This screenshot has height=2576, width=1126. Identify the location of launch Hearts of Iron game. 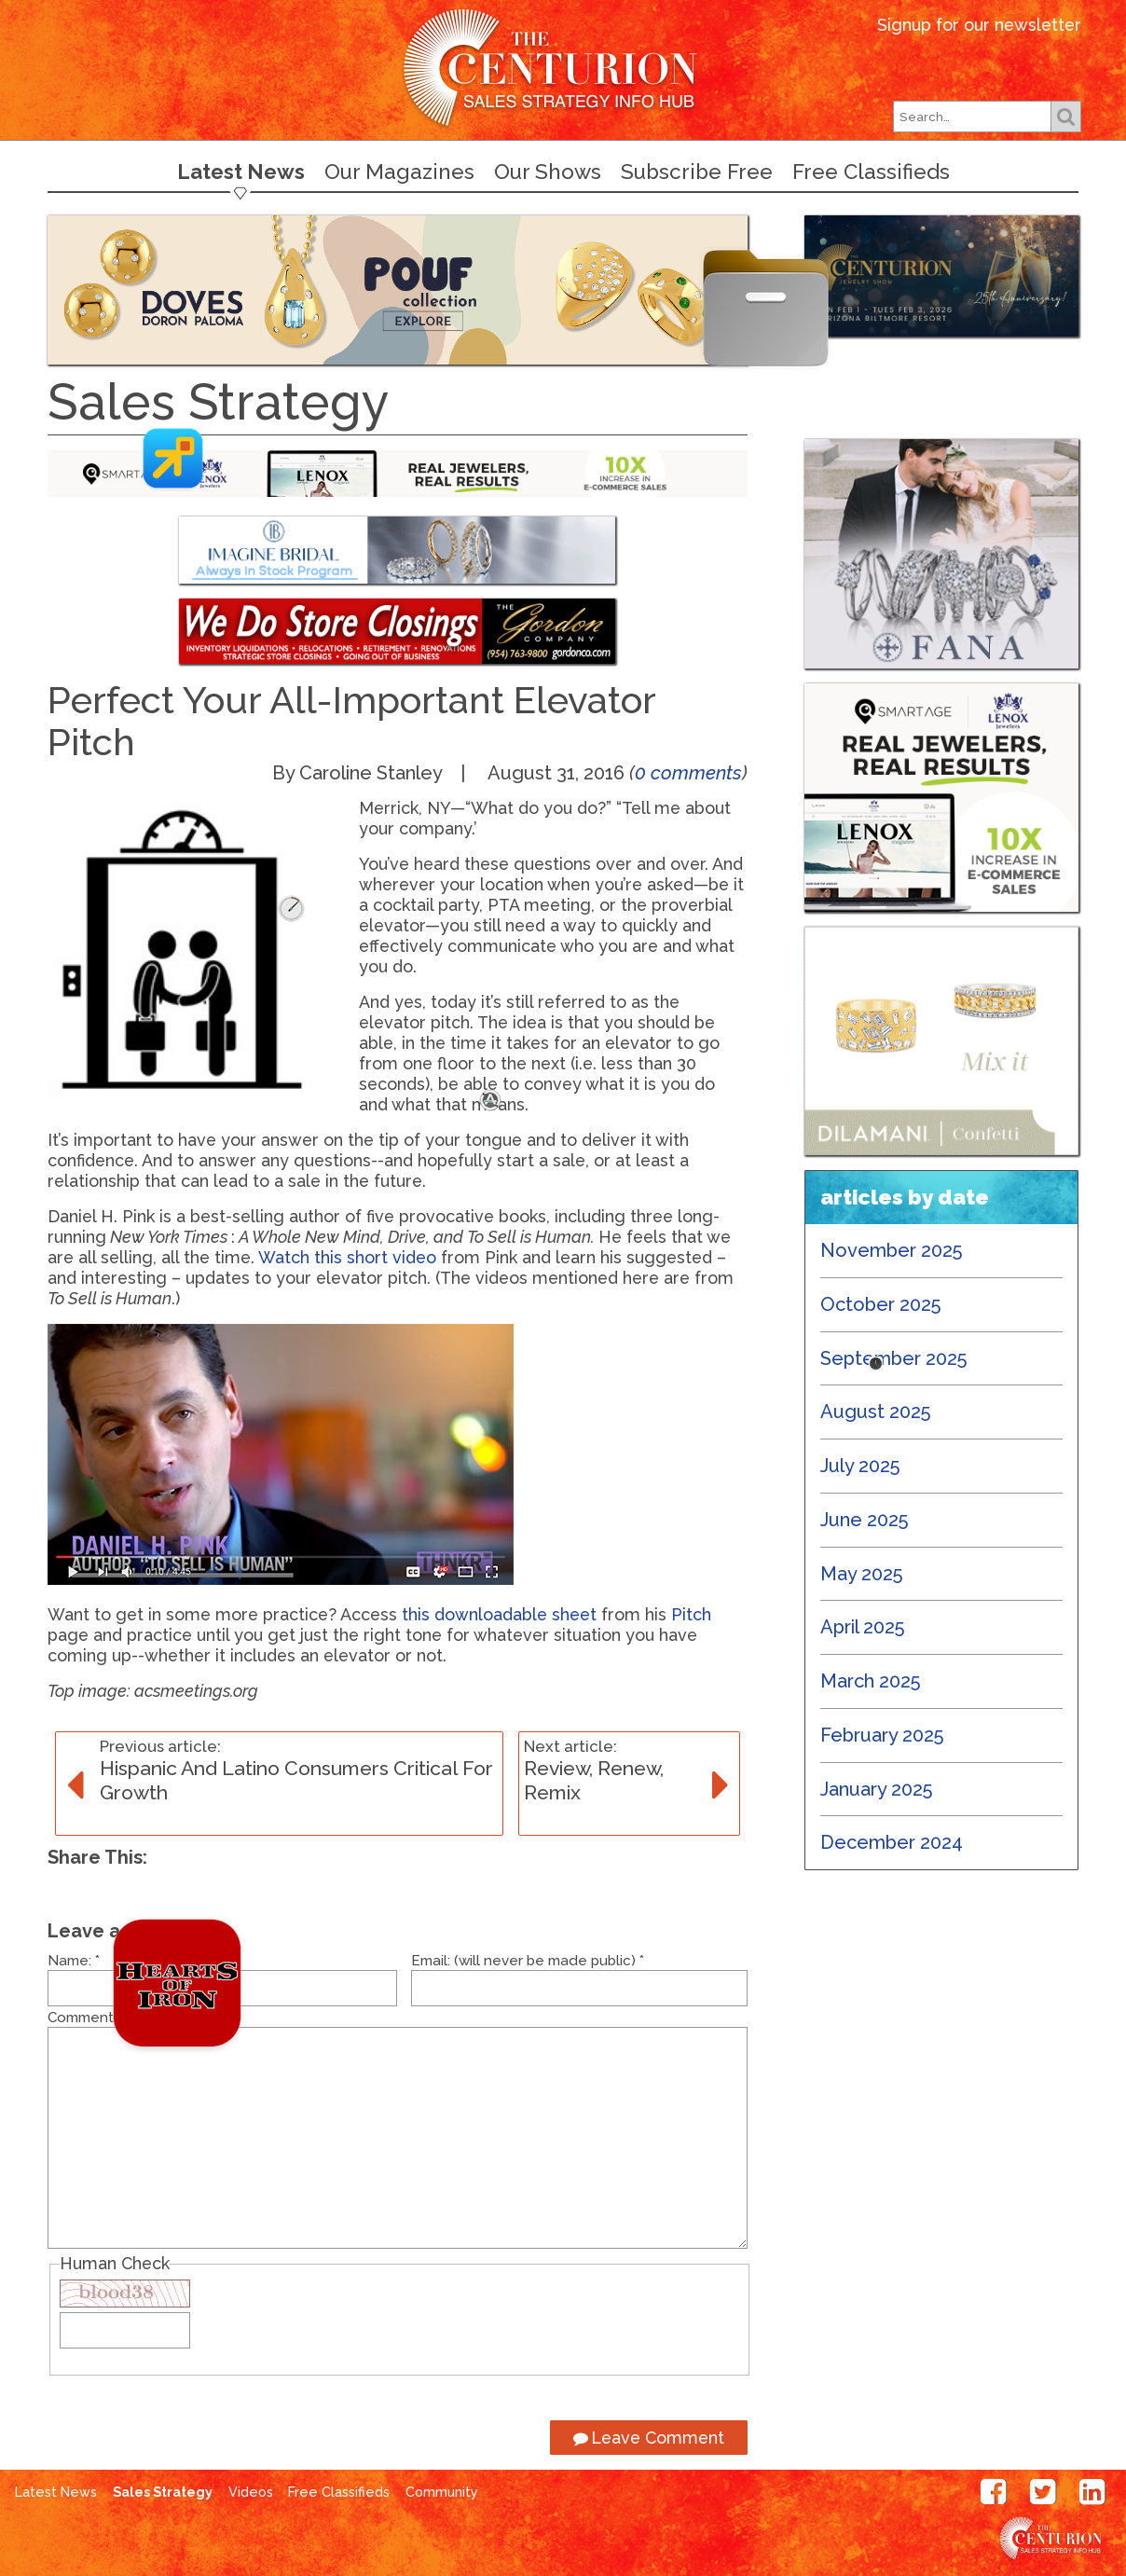
(177, 1983).